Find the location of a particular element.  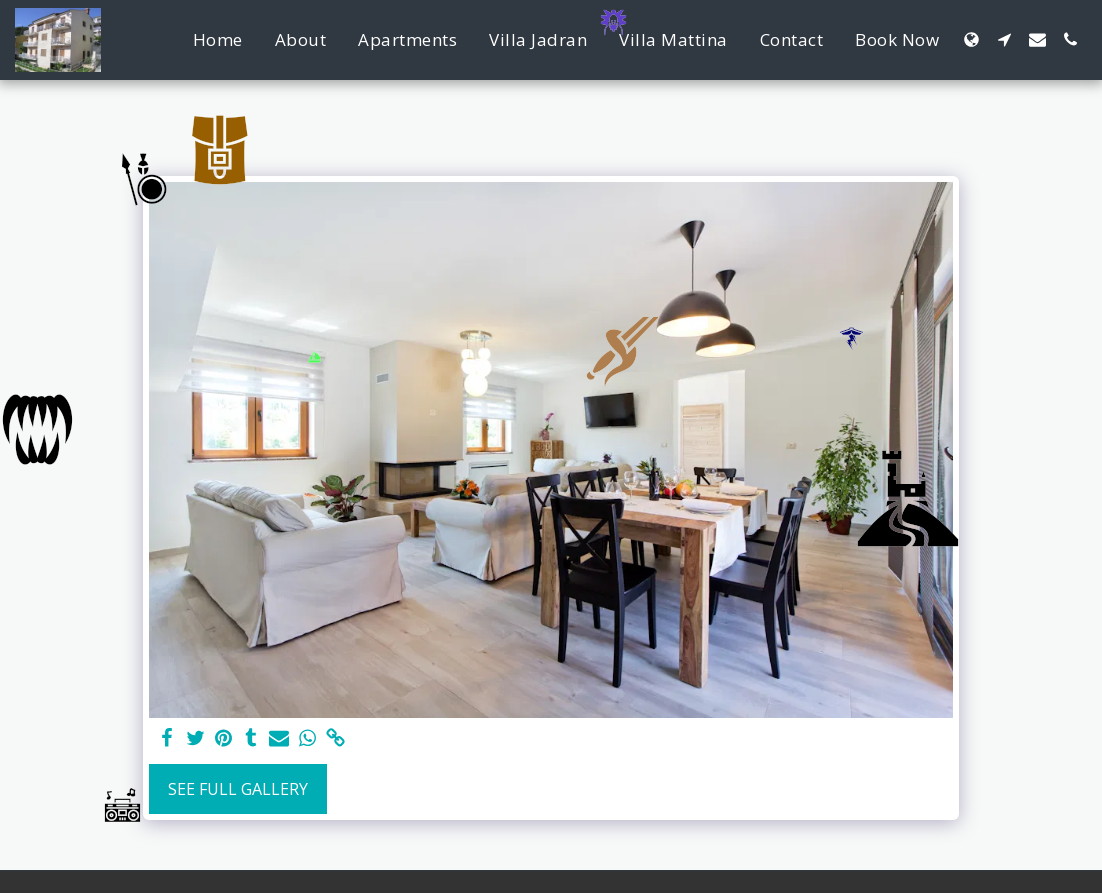

access spell book or magic abilities is located at coordinates (851, 338).